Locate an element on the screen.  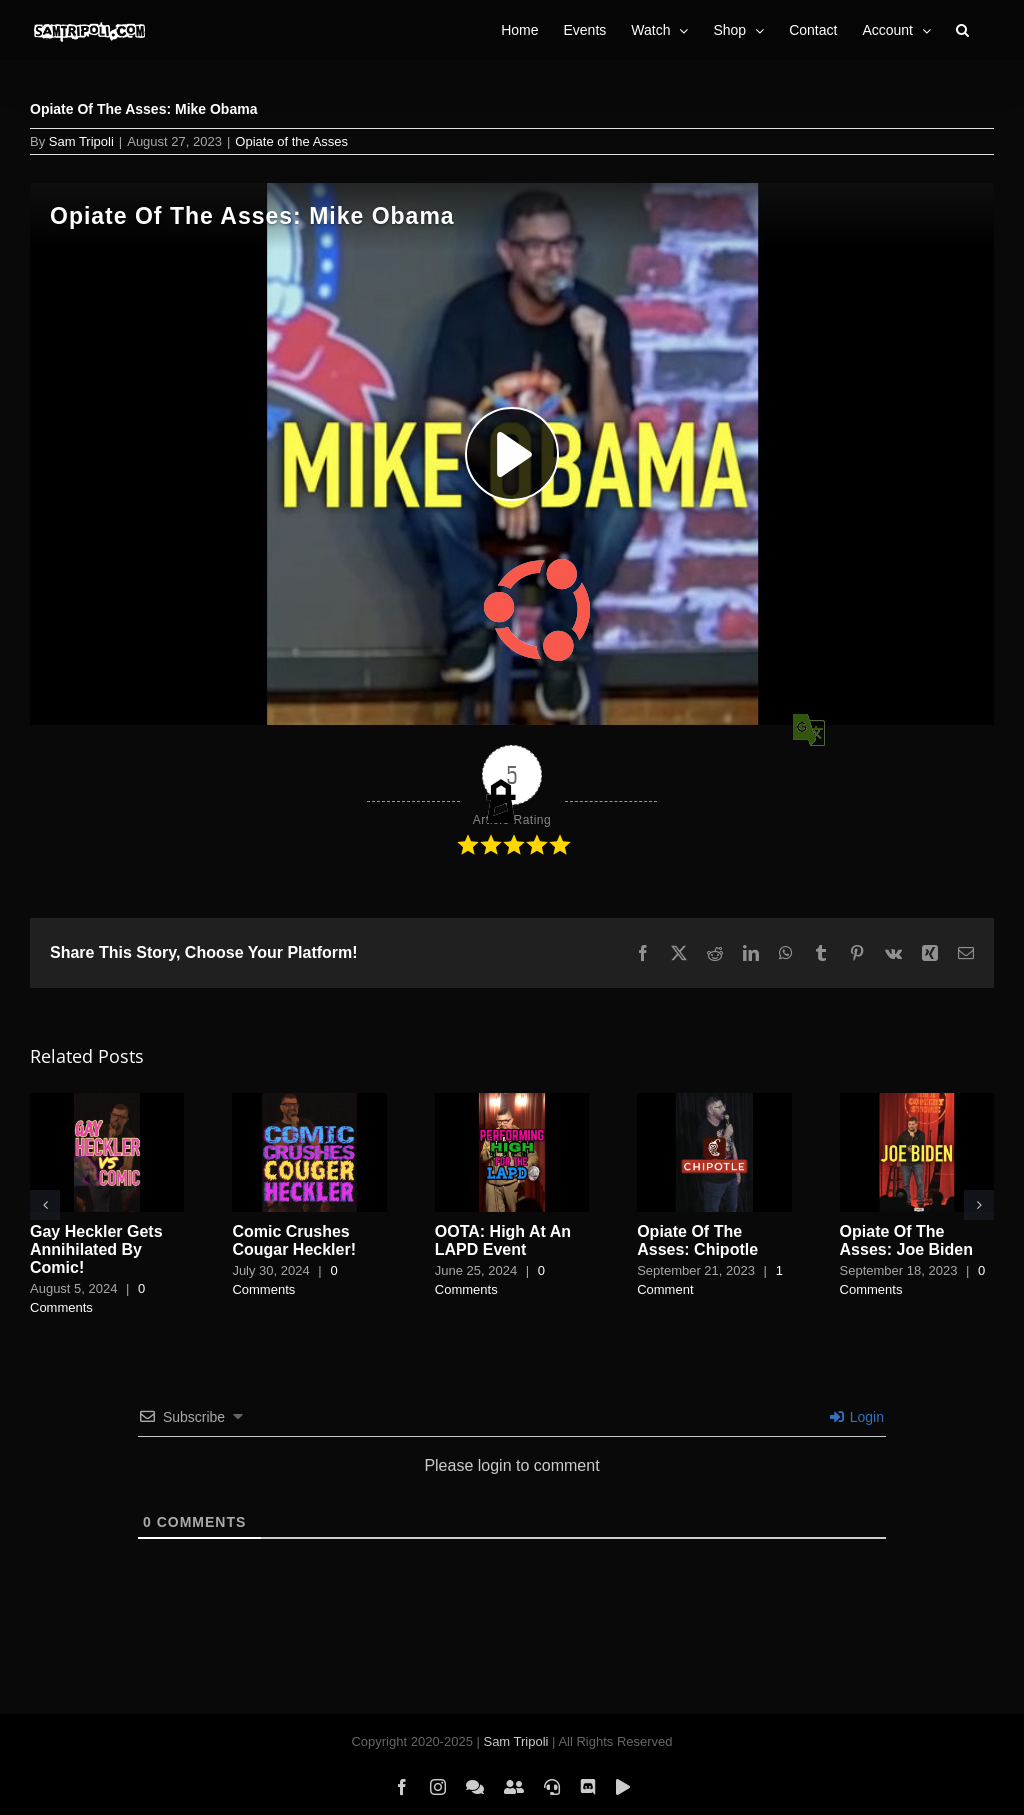
open google translate is located at coordinates (809, 730).